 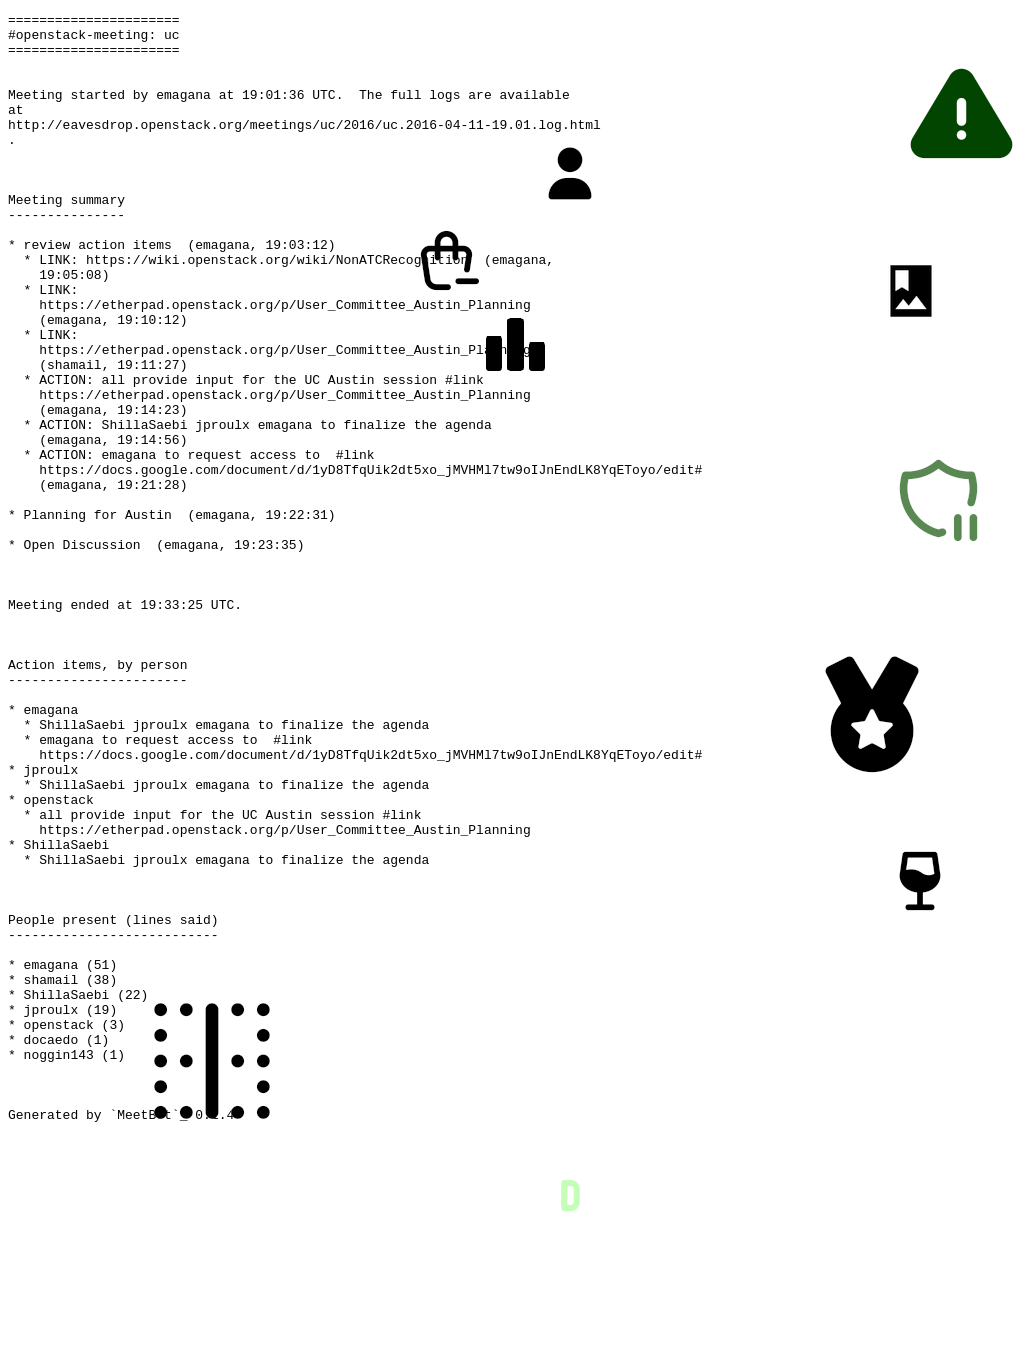 I want to click on add a vertical border to selected cells, so click(x=212, y=1061).